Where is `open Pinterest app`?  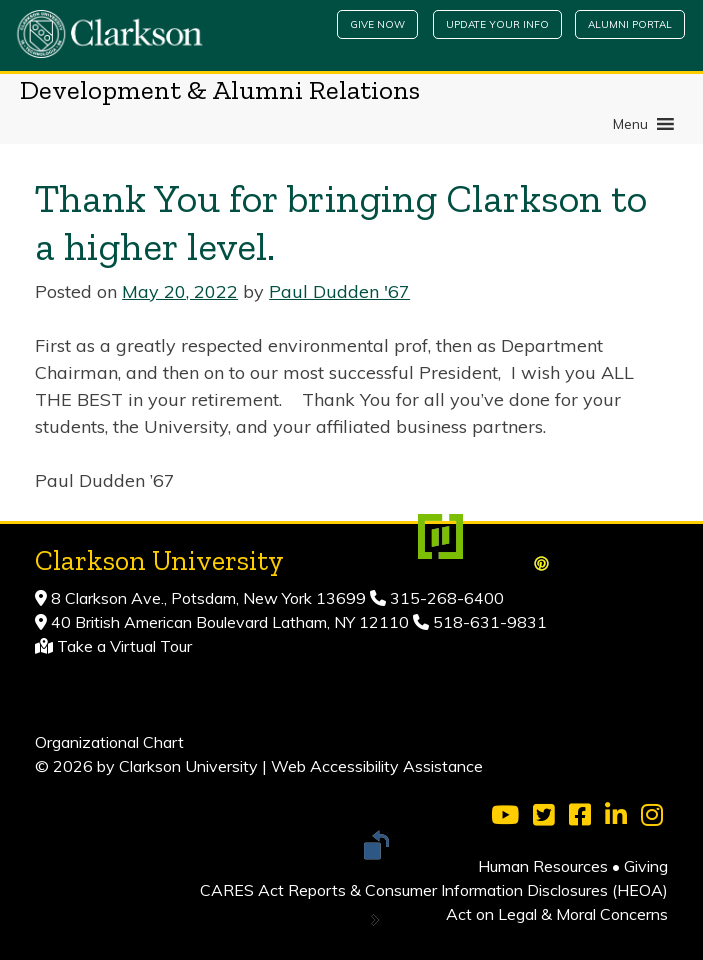 open Pinterest app is located at coordinates (541, 563).